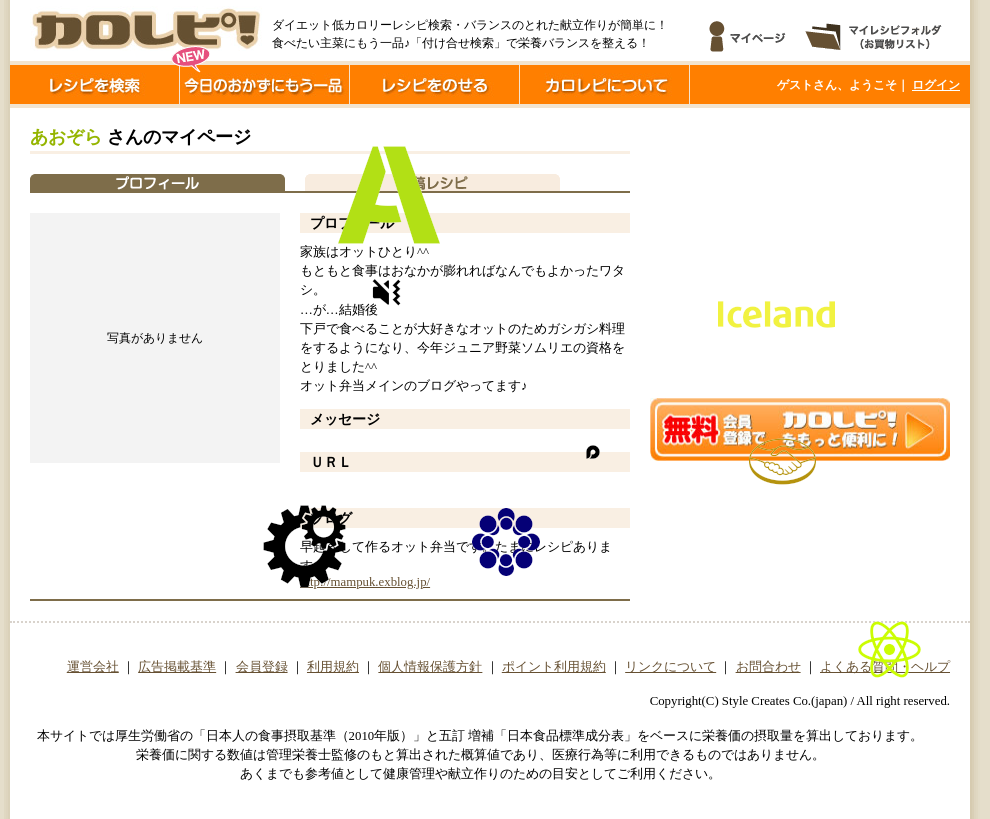 Image resolution: width=990 pixels, height=819 pixels. What do you see at coordinates (506, 542) in the screenshot?
I see `open source framework (OSF) logo` at bounding box center [506, 542].